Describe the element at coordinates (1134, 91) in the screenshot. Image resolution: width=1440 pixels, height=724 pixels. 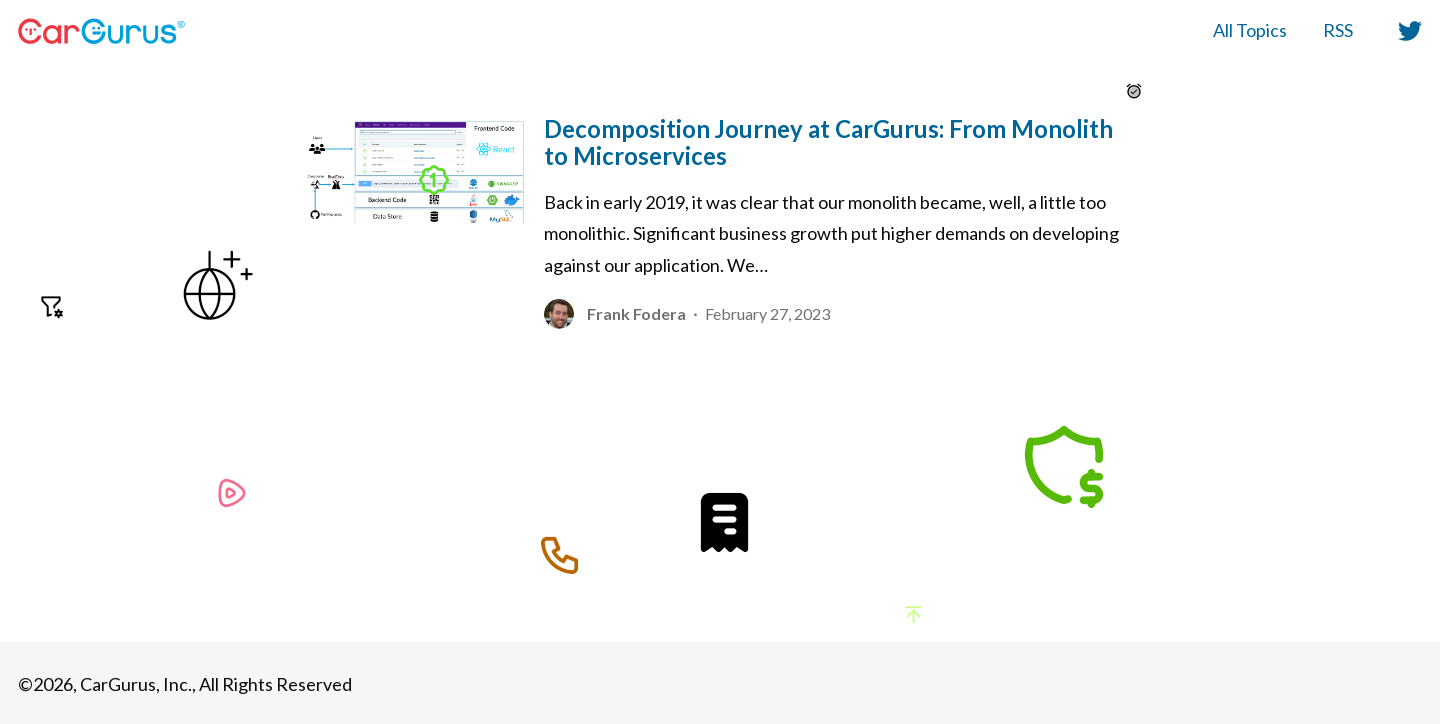
I see `alarm is set and active` at that location.